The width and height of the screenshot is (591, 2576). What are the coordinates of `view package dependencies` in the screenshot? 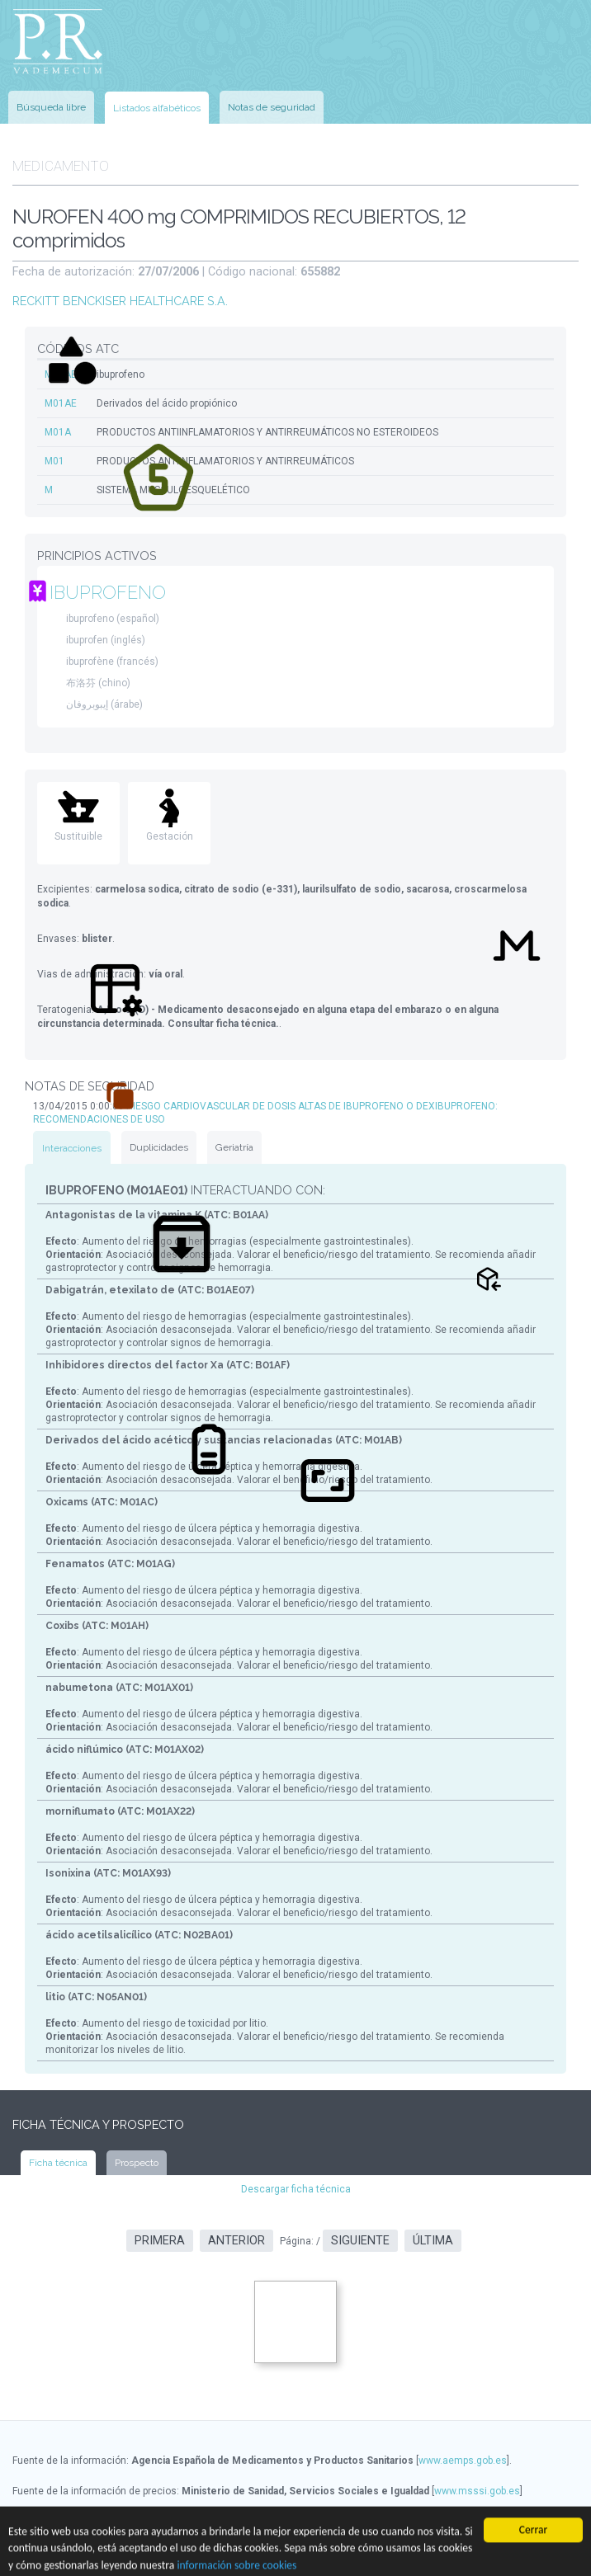 It's located at (489, 1279).